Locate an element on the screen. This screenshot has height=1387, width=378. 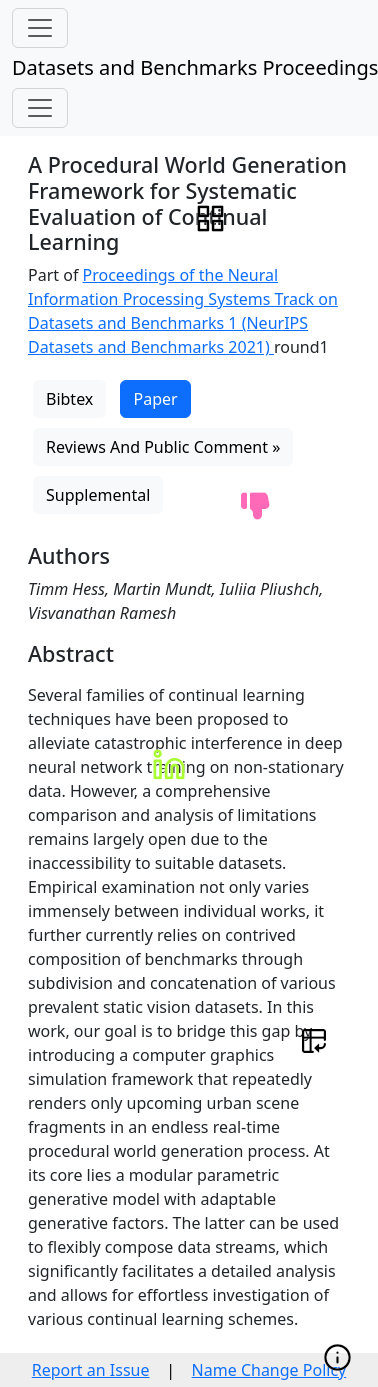
view more information or details is located at coordinates (337, 1357).